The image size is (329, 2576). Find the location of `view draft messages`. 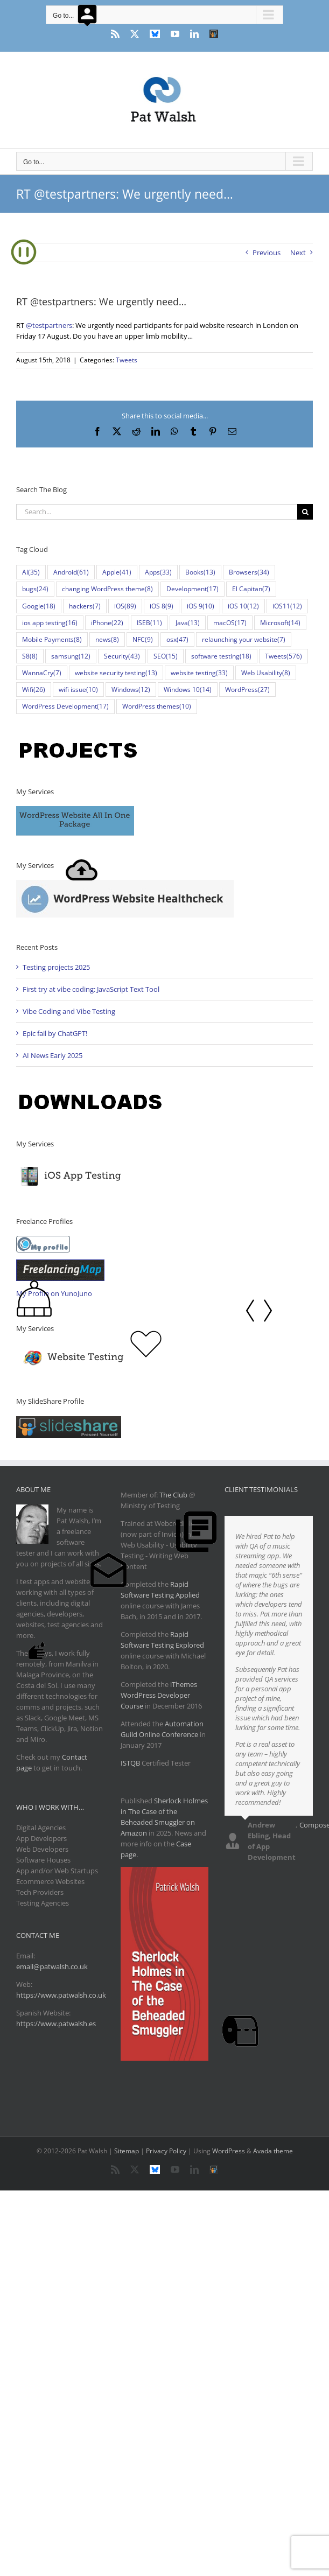

view draft messages is located at coordinates (108, 1572).